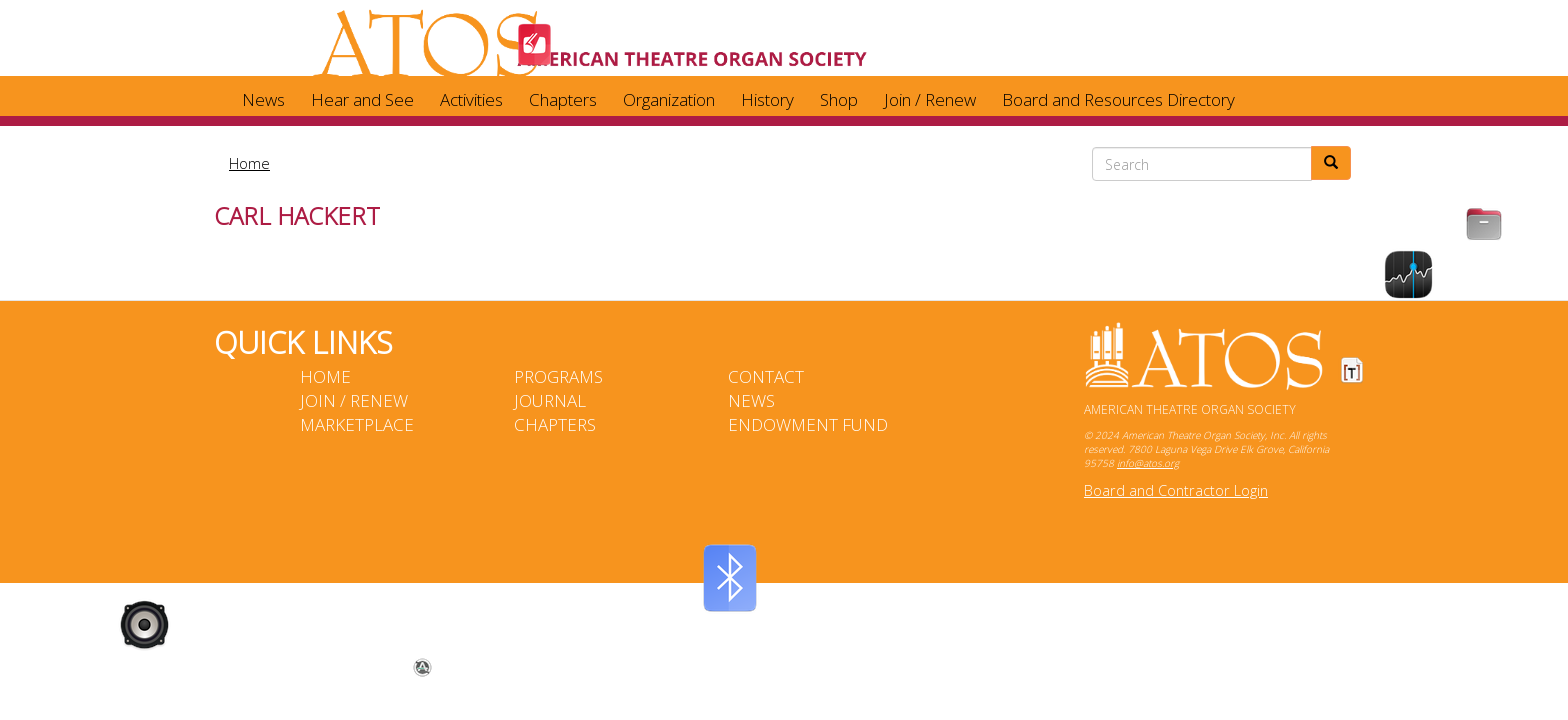 The image size is (1568, 720). I want to click on a toml configuration file, so click(1352, 370).